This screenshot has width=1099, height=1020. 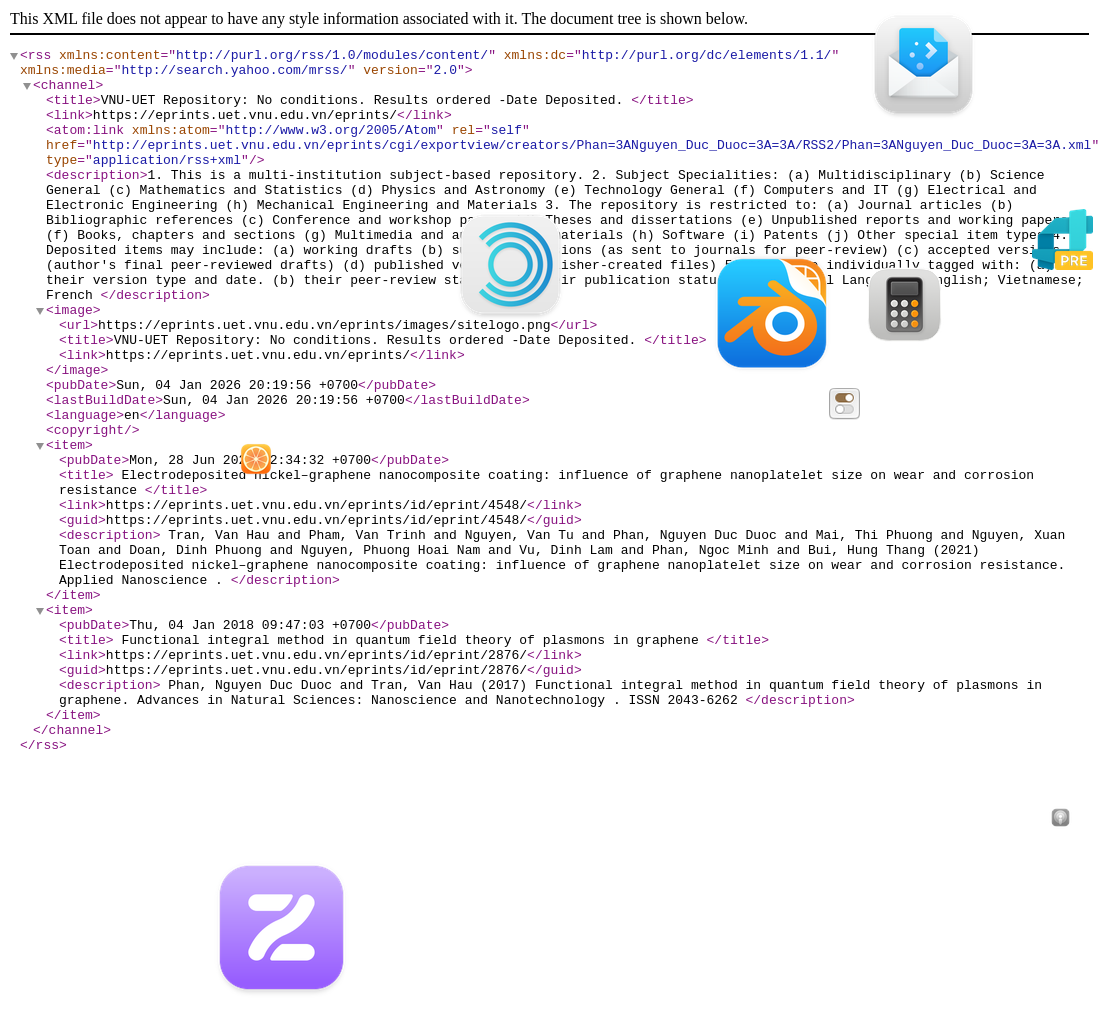 I want to click on open Blender 3D modeling application, so click(x=772, y=313).